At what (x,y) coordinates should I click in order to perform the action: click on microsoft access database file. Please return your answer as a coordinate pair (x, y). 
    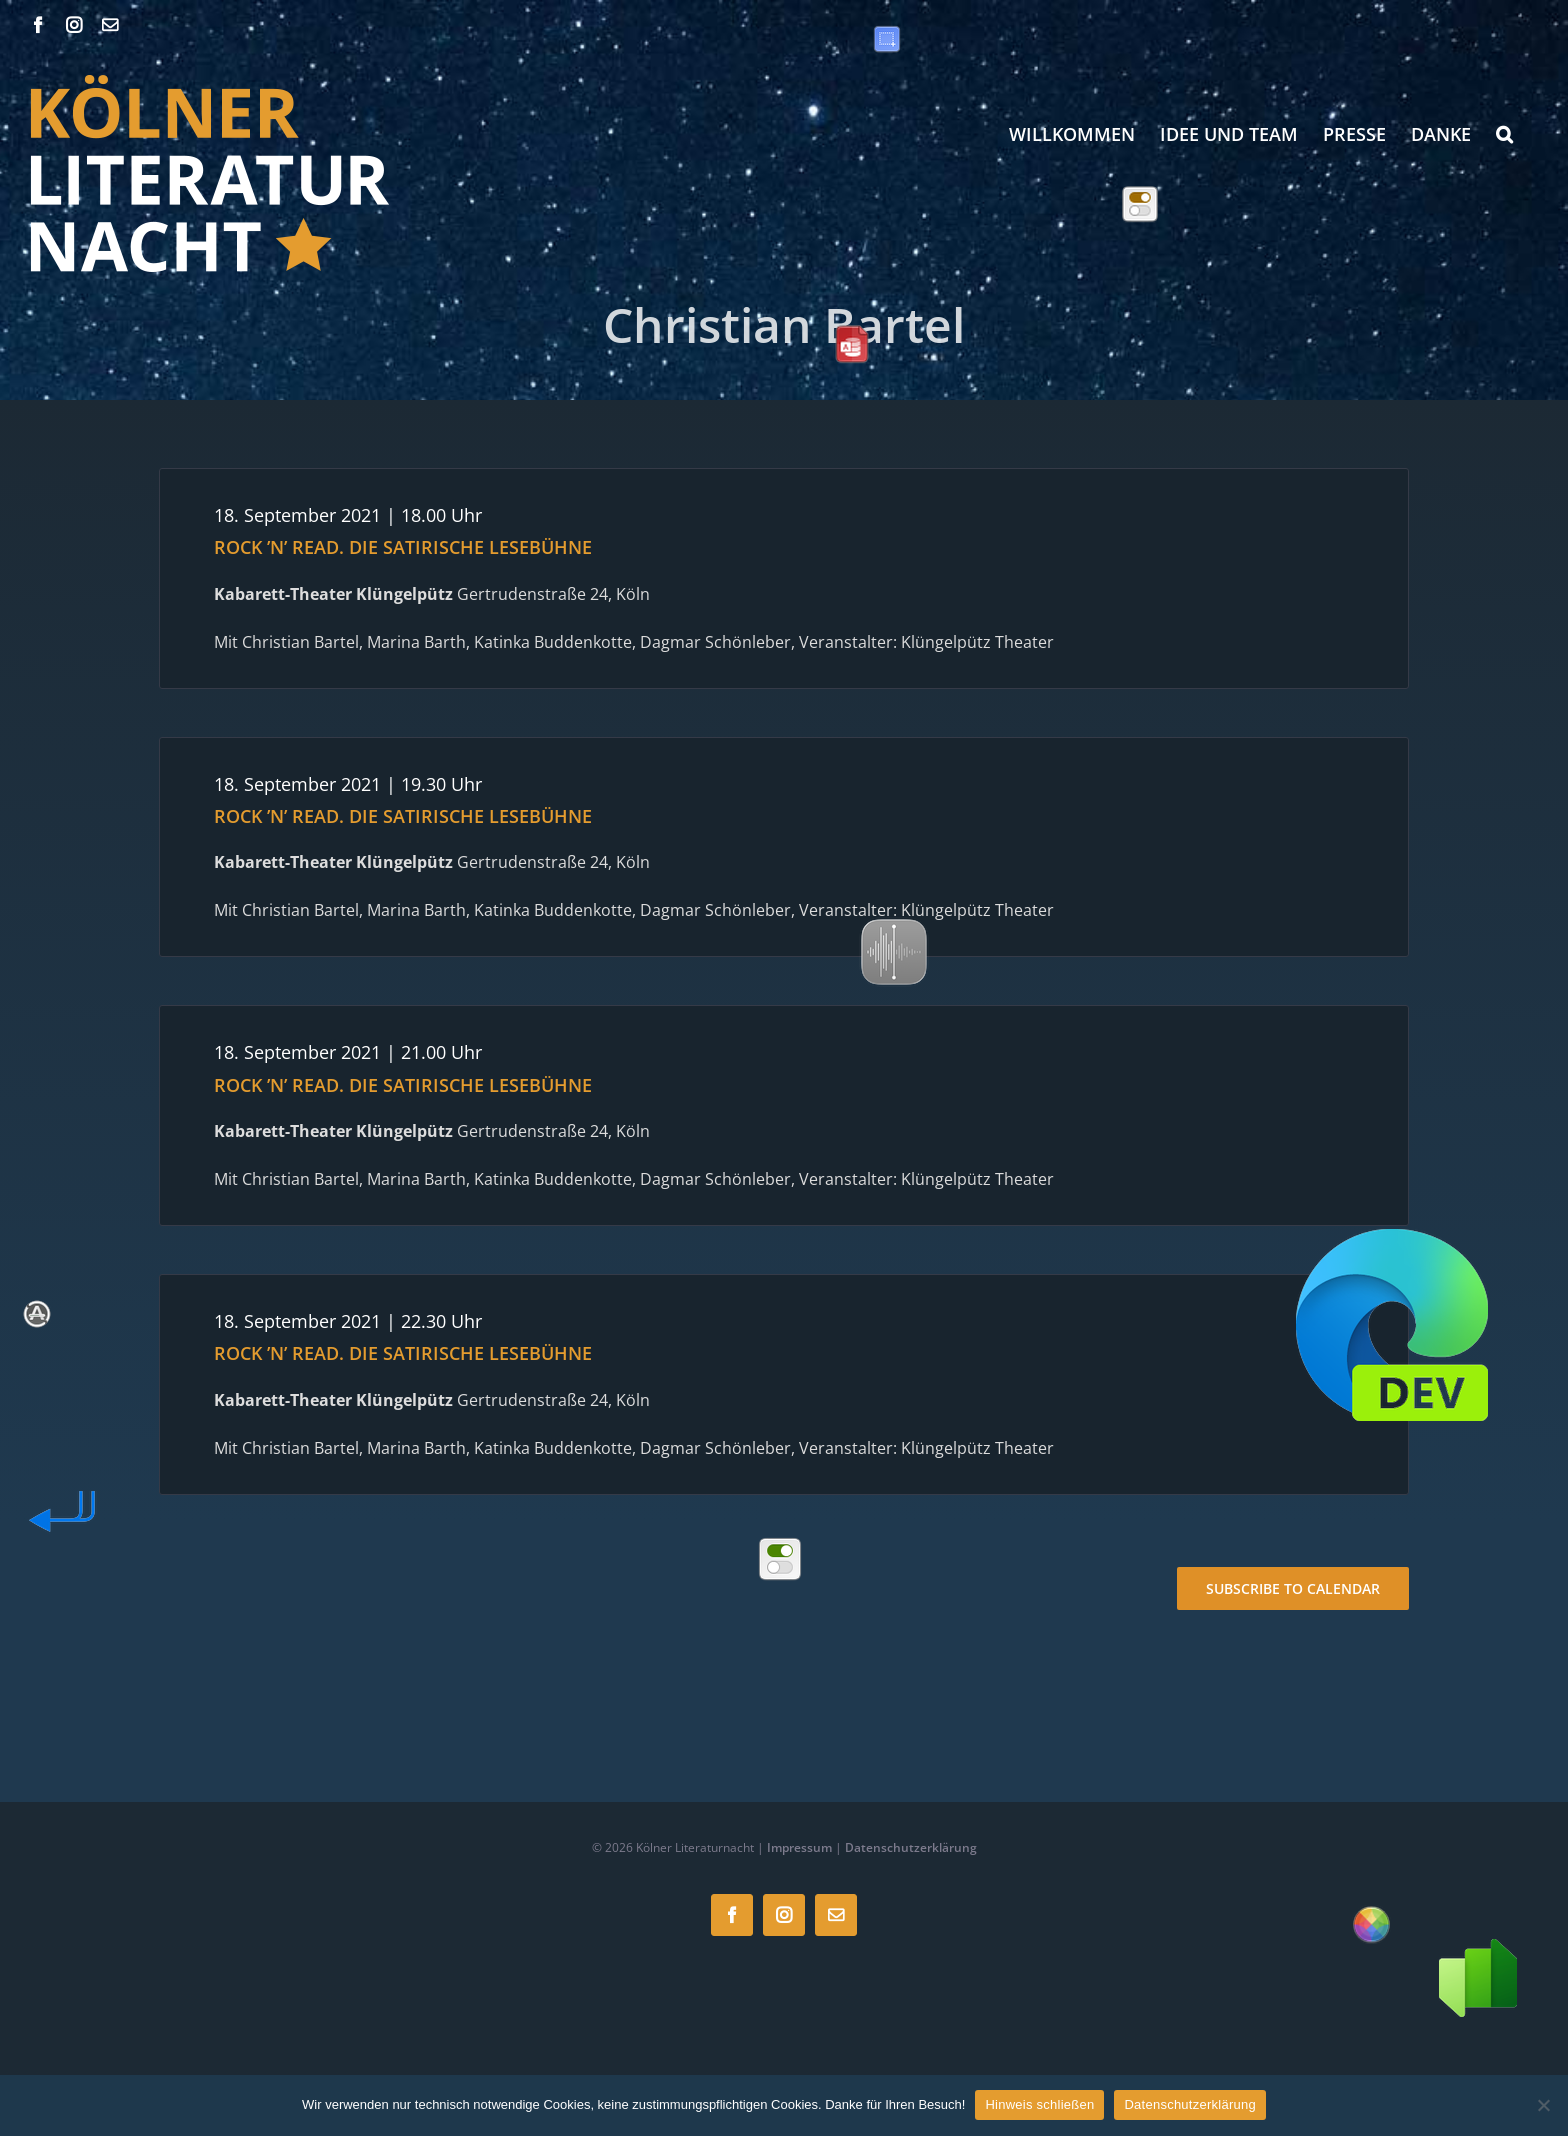
    Looking at the image, I should click on (852, 344).